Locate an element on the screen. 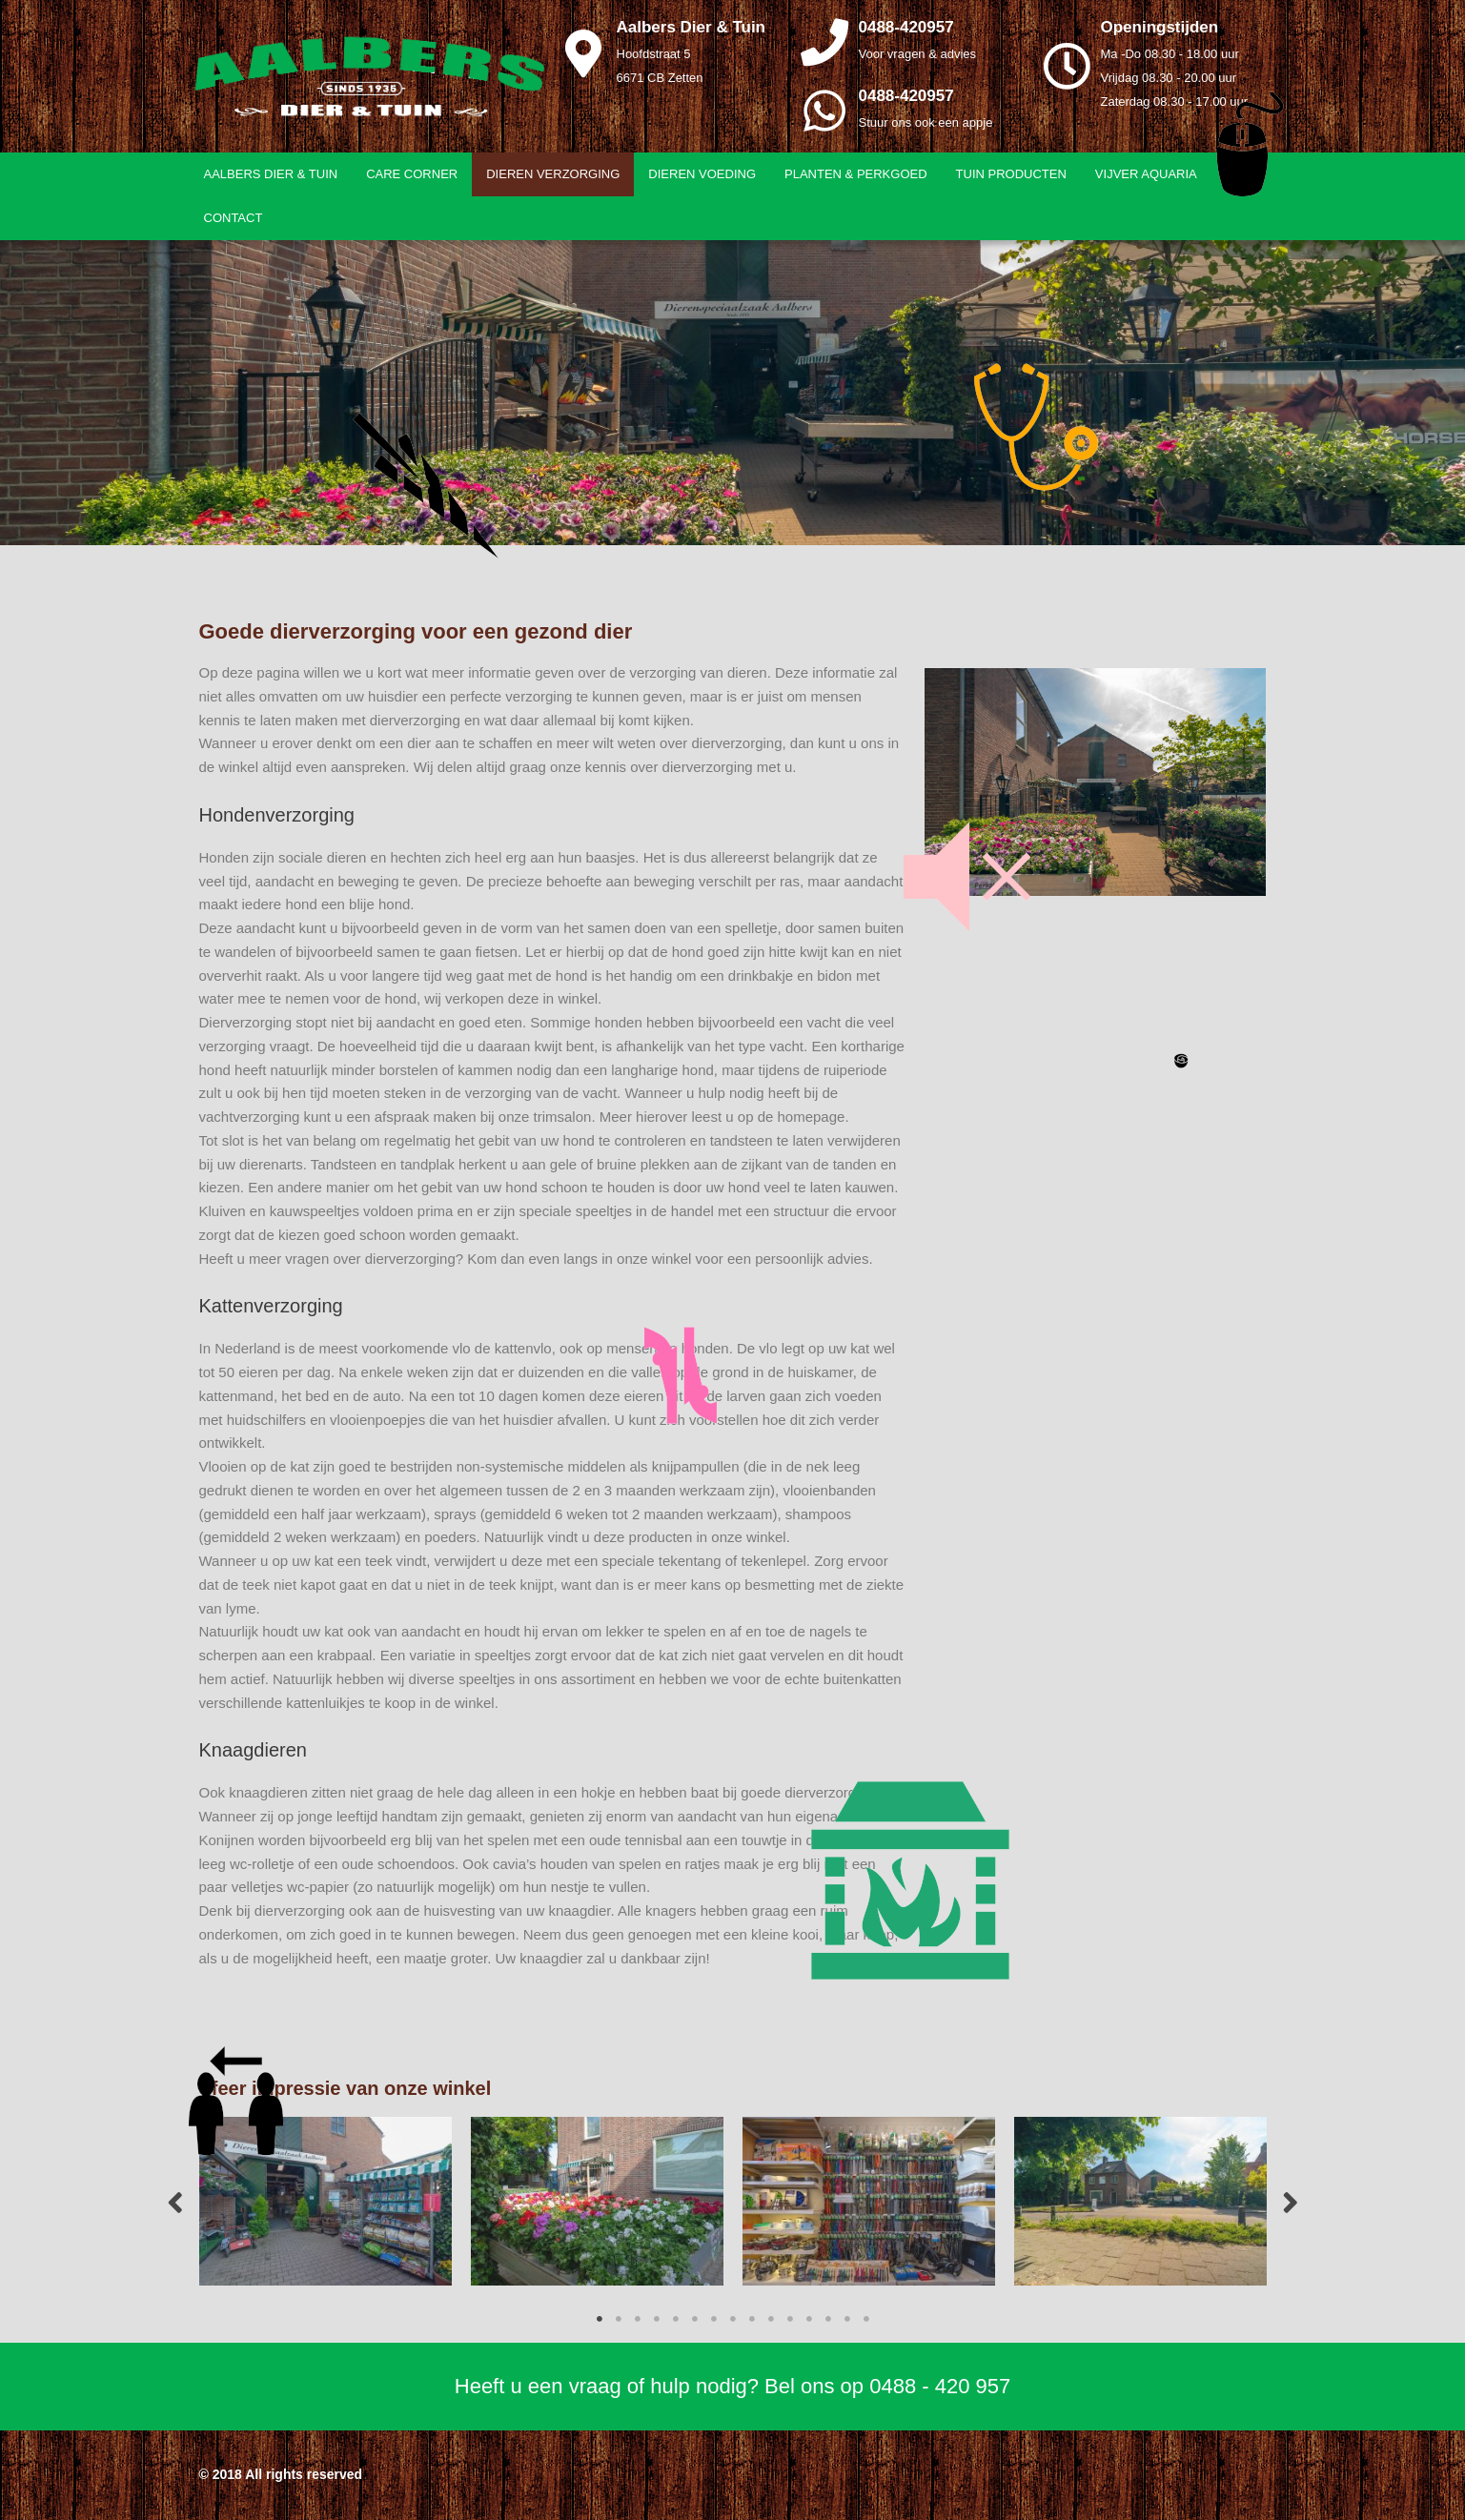  indicates mouse input or cursor control settings is located at coordinates (1248, 146).